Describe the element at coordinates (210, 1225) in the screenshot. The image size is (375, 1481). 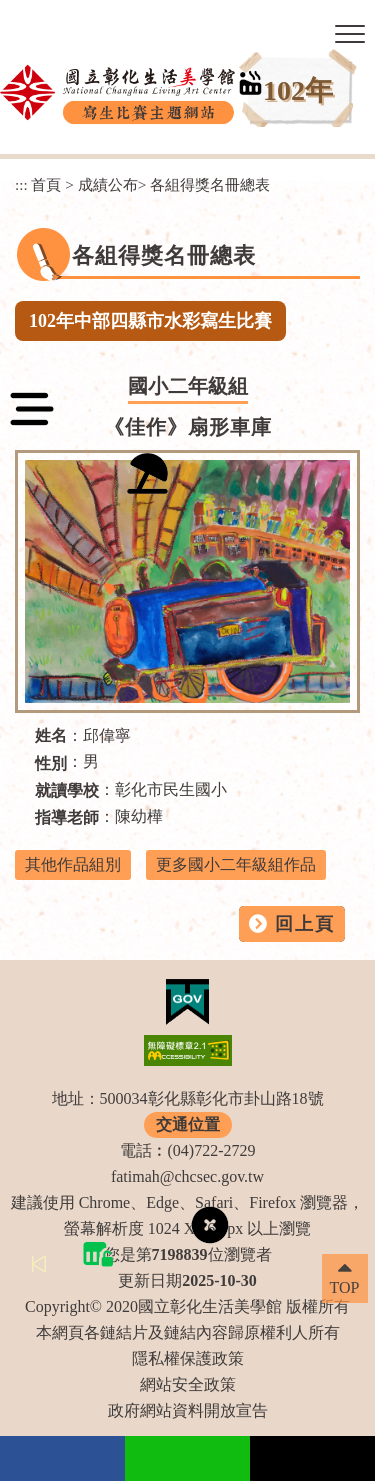
I see `close or dismiss a dialog` at that location.